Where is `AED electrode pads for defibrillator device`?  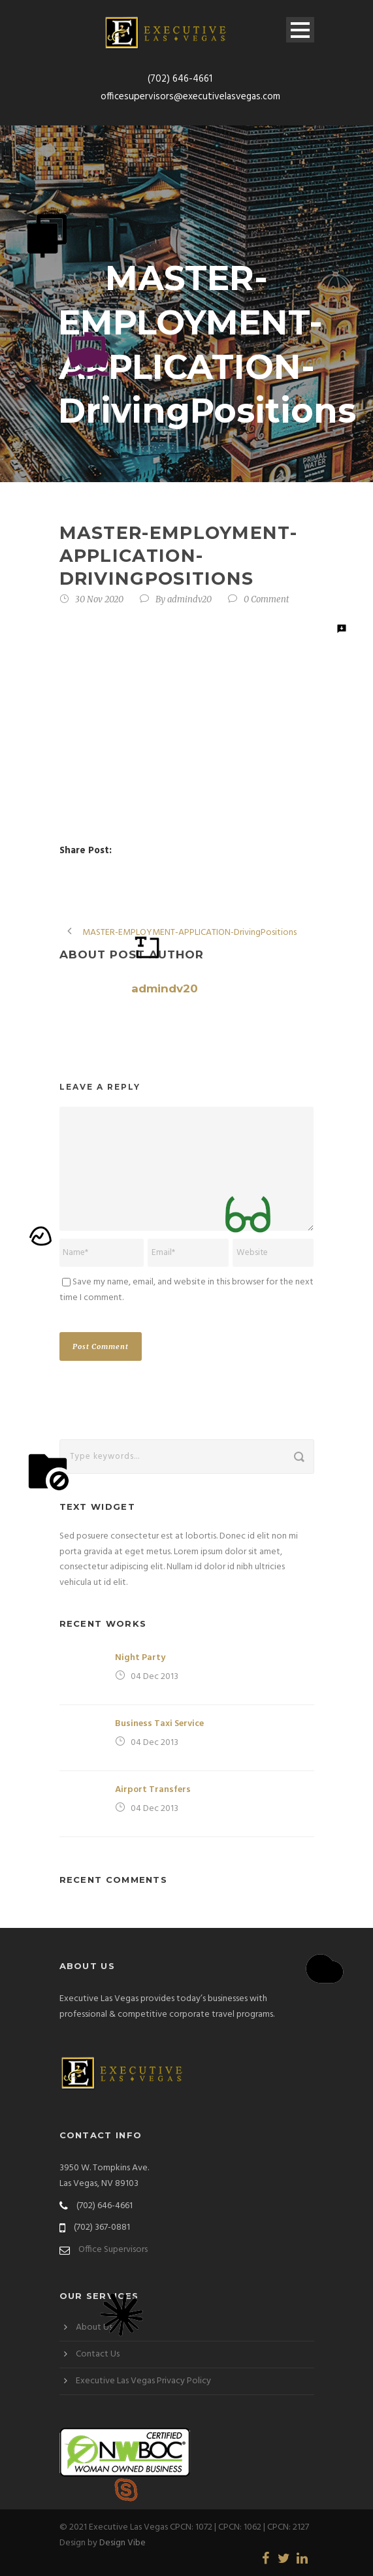
AED electrode pads for defibrillator device is located at coordinates (47, 234).